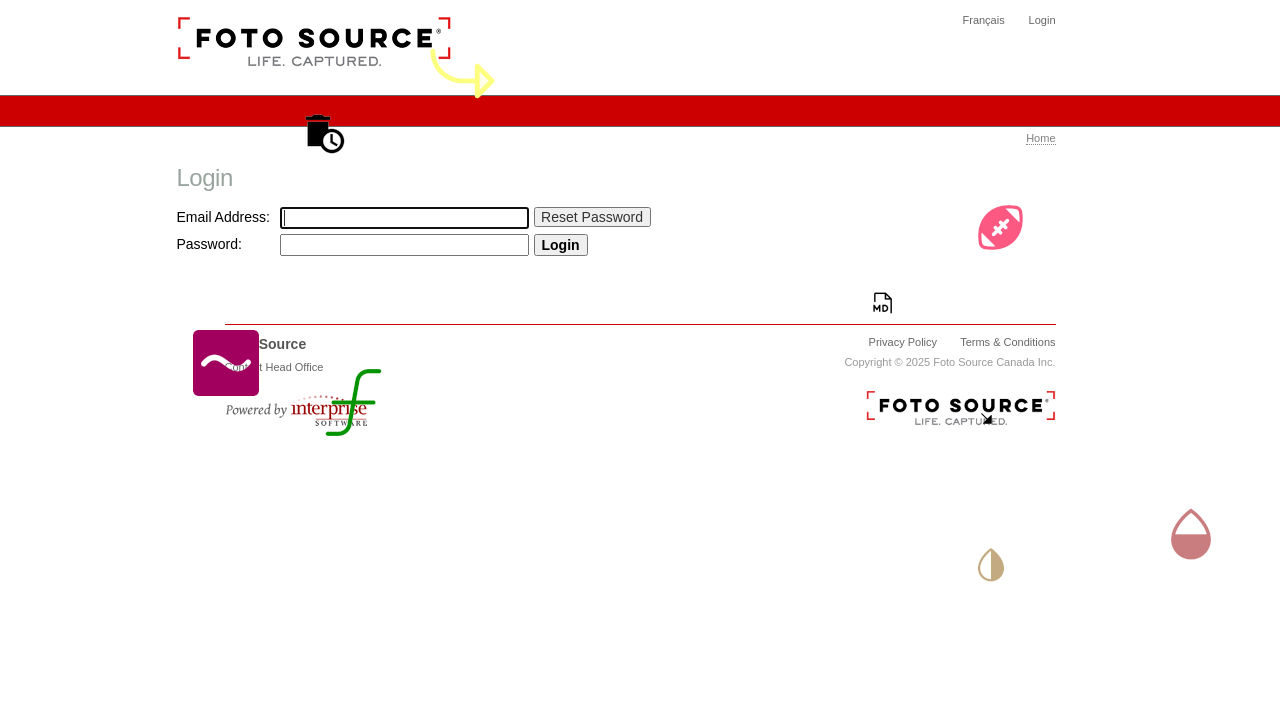 The height and width of the screenshot is (720, 1280). What do you see at coordinates (462, 73) in the screenshot?
I see `reply to a message or comment` at bounding box center [462, 73].